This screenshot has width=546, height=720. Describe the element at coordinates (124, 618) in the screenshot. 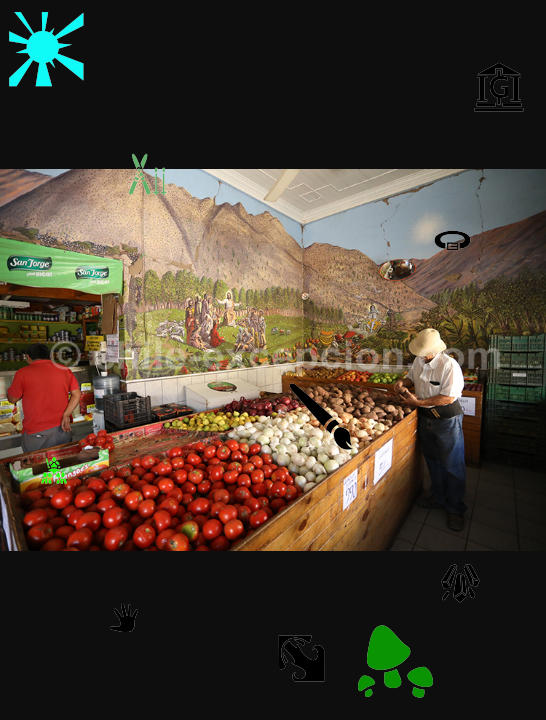

I see `tap to interact or grab an object` at that location.